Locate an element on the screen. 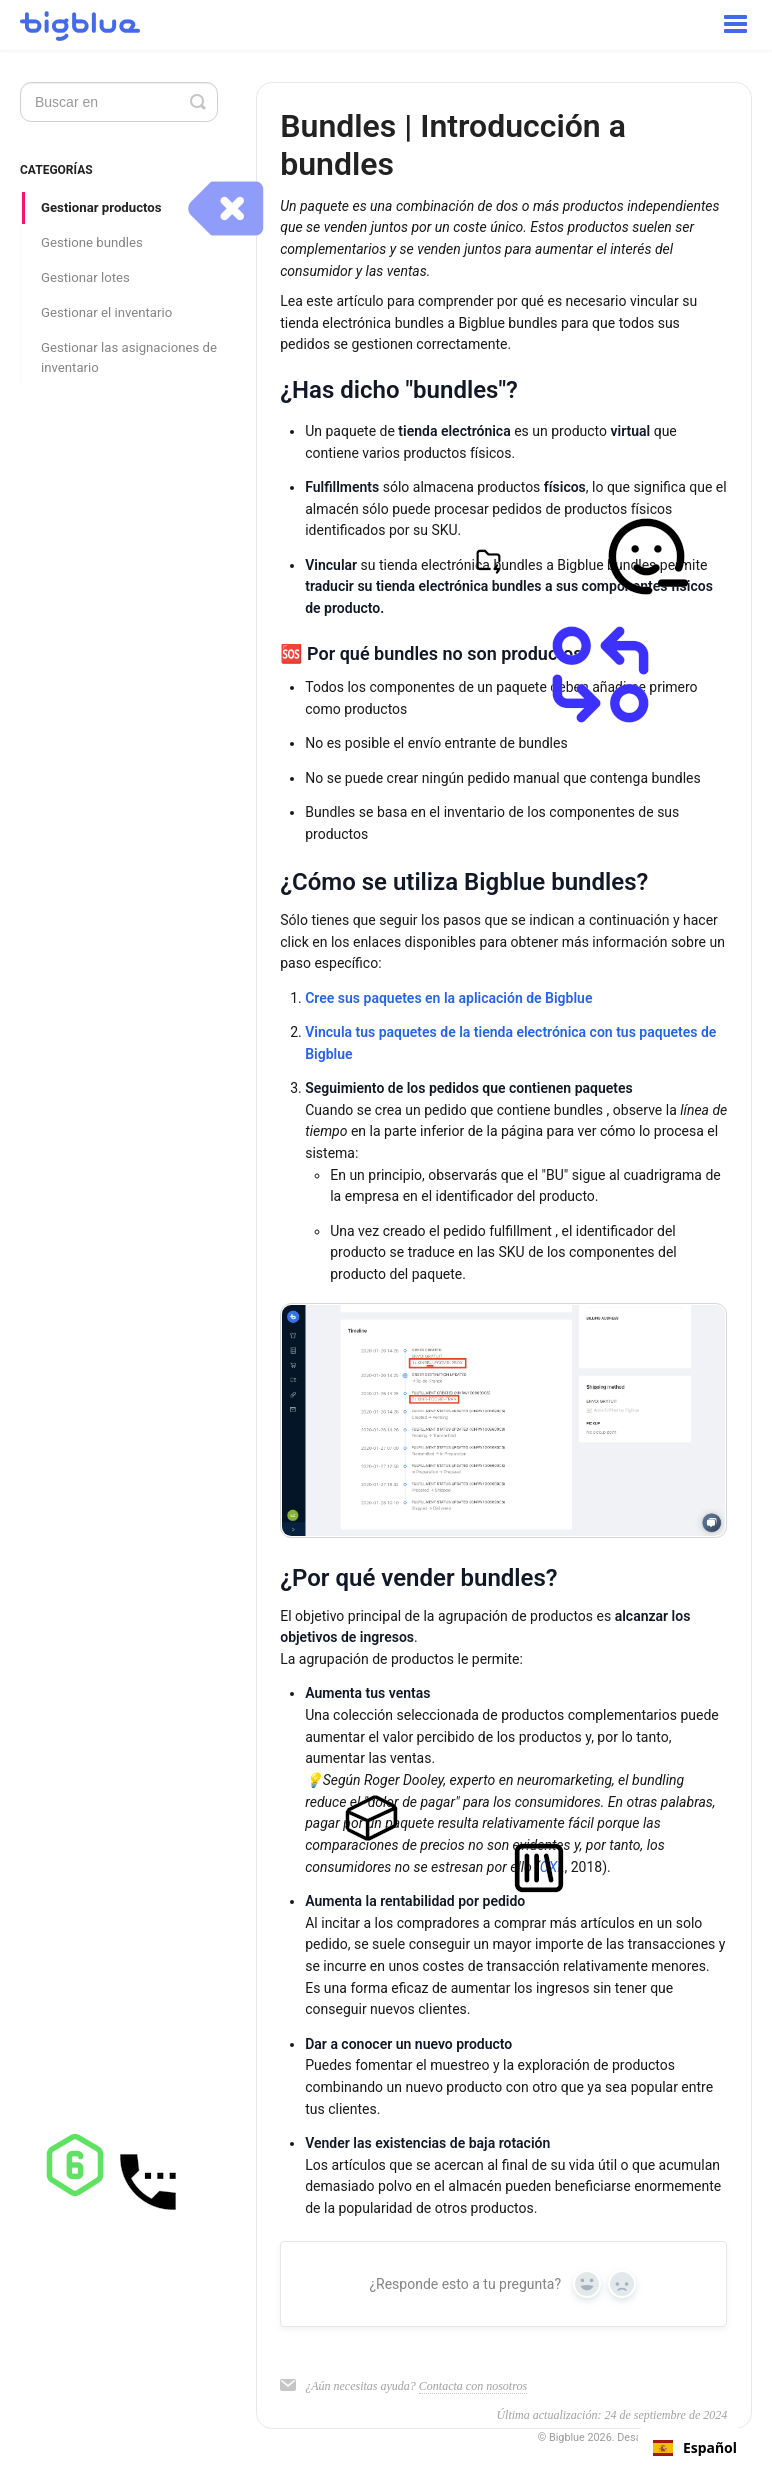 The width and height of the screenshot is (772, 2468). access your media library is located at coordinates (539, 1868).